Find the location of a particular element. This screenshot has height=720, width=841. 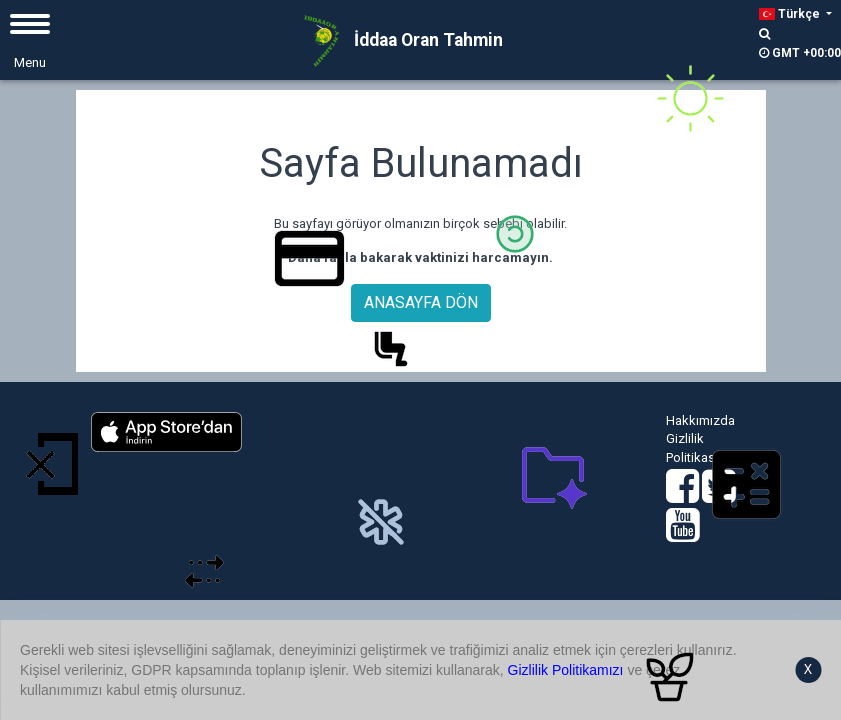

access payment methods is located at coordinates (309, 258).